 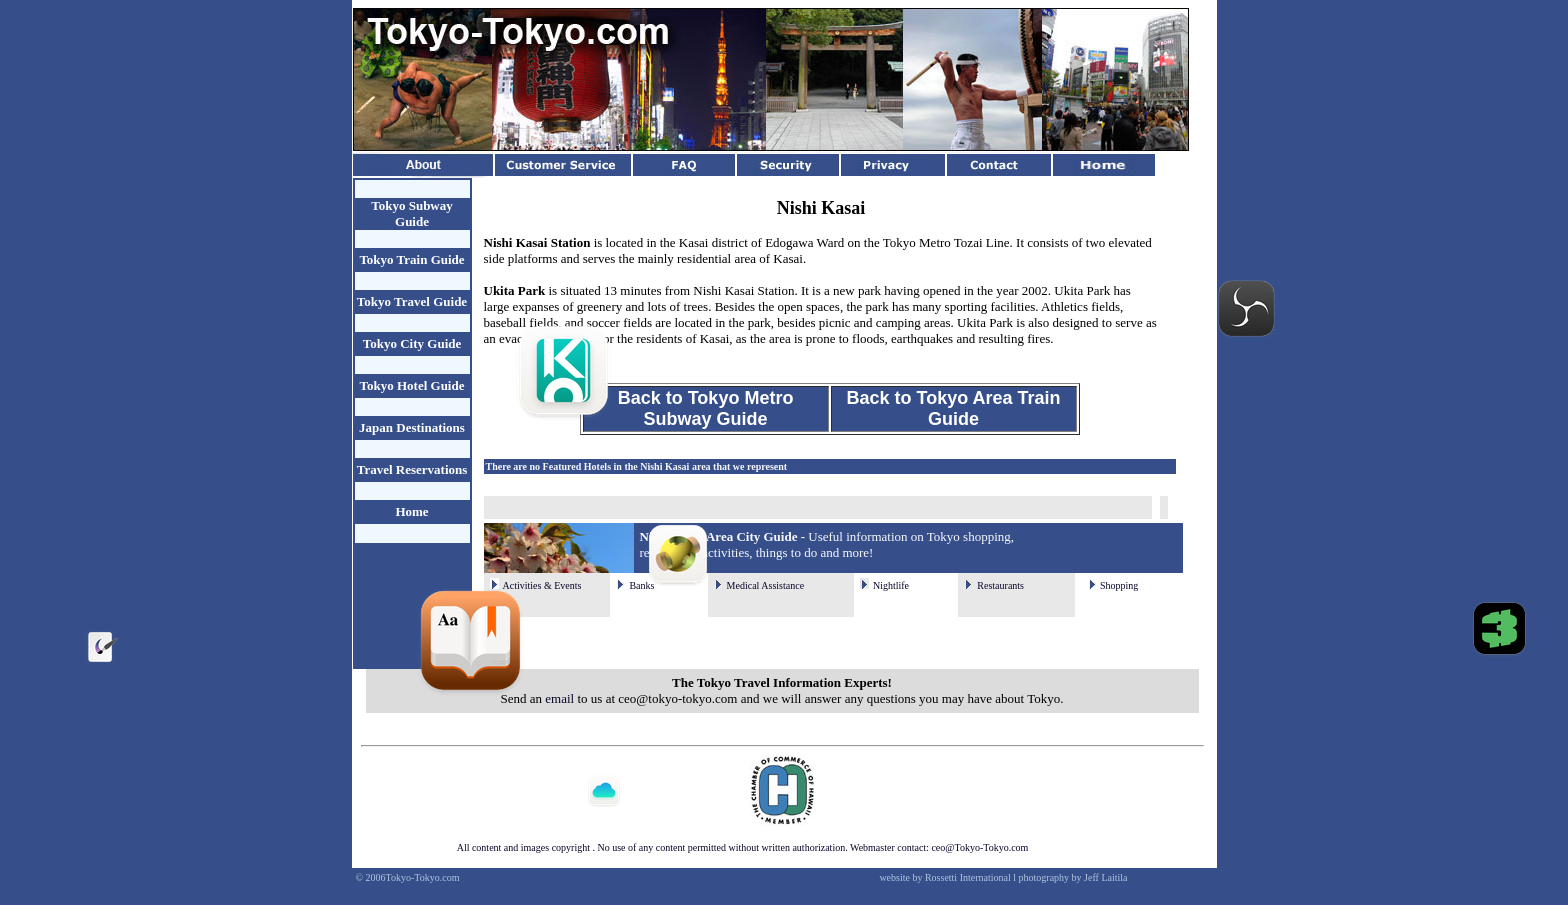 What do you see at coordinates (1246, 308) in the screenshot?
I see `open OBS Studio for screen recording and streaming` at bounding box center [1246, 308].